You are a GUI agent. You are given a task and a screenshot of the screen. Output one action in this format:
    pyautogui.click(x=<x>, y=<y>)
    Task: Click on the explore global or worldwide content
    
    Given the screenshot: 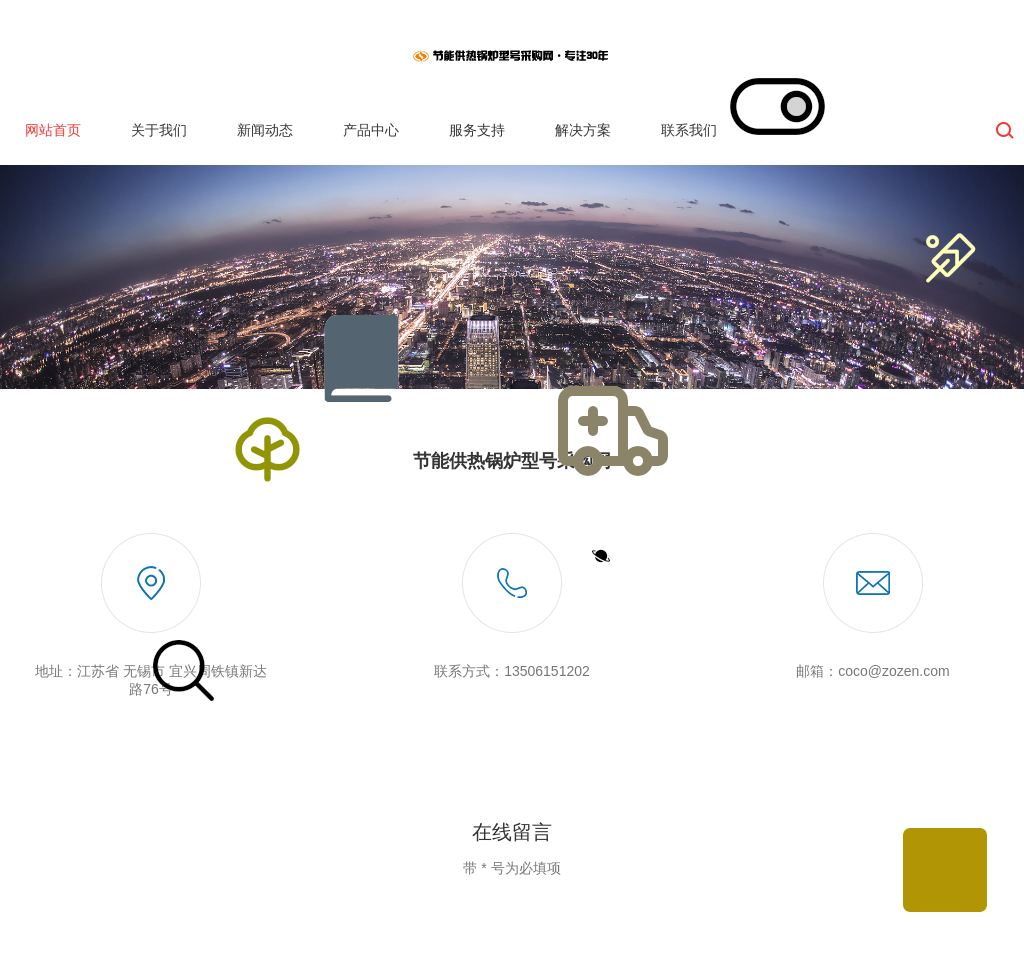 What is the action you would take?
    pyautogui.click(x=601, y=556)
    